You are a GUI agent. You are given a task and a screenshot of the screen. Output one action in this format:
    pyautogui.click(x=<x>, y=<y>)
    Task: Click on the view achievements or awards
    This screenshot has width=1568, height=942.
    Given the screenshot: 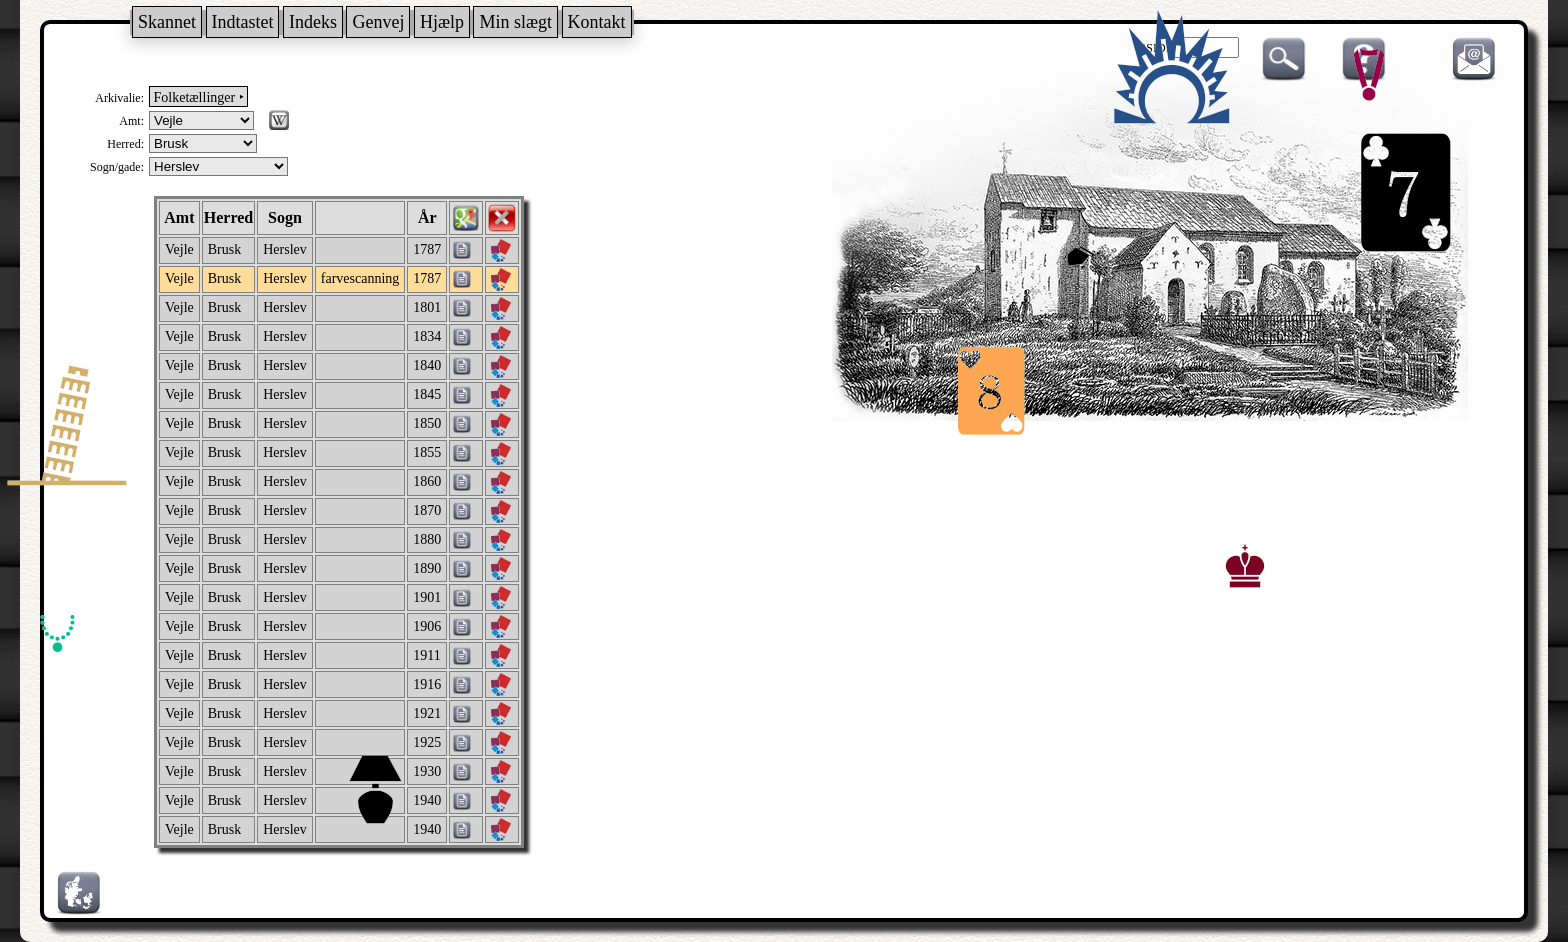 What is the action you would take?
    pyautogui.click(x=1369, y=74)
    